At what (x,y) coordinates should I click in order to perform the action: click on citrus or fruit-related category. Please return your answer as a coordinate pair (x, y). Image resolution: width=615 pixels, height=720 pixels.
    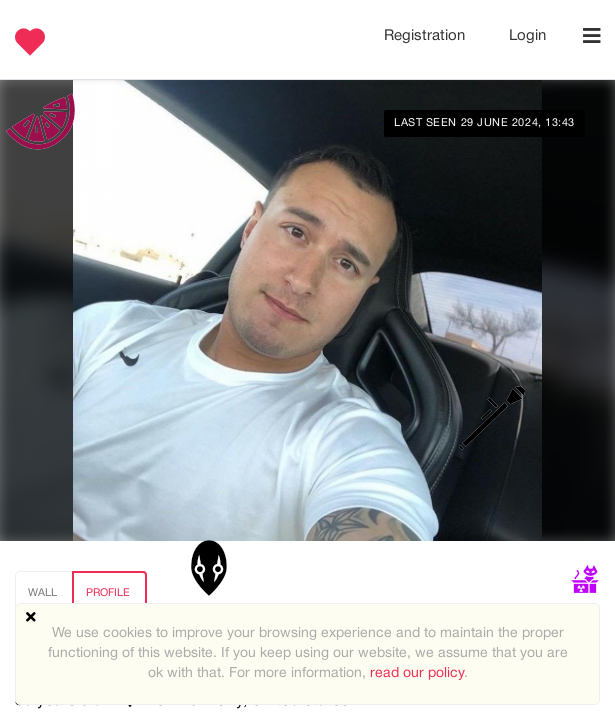
    Looking at the image, I should click on (40, 121).